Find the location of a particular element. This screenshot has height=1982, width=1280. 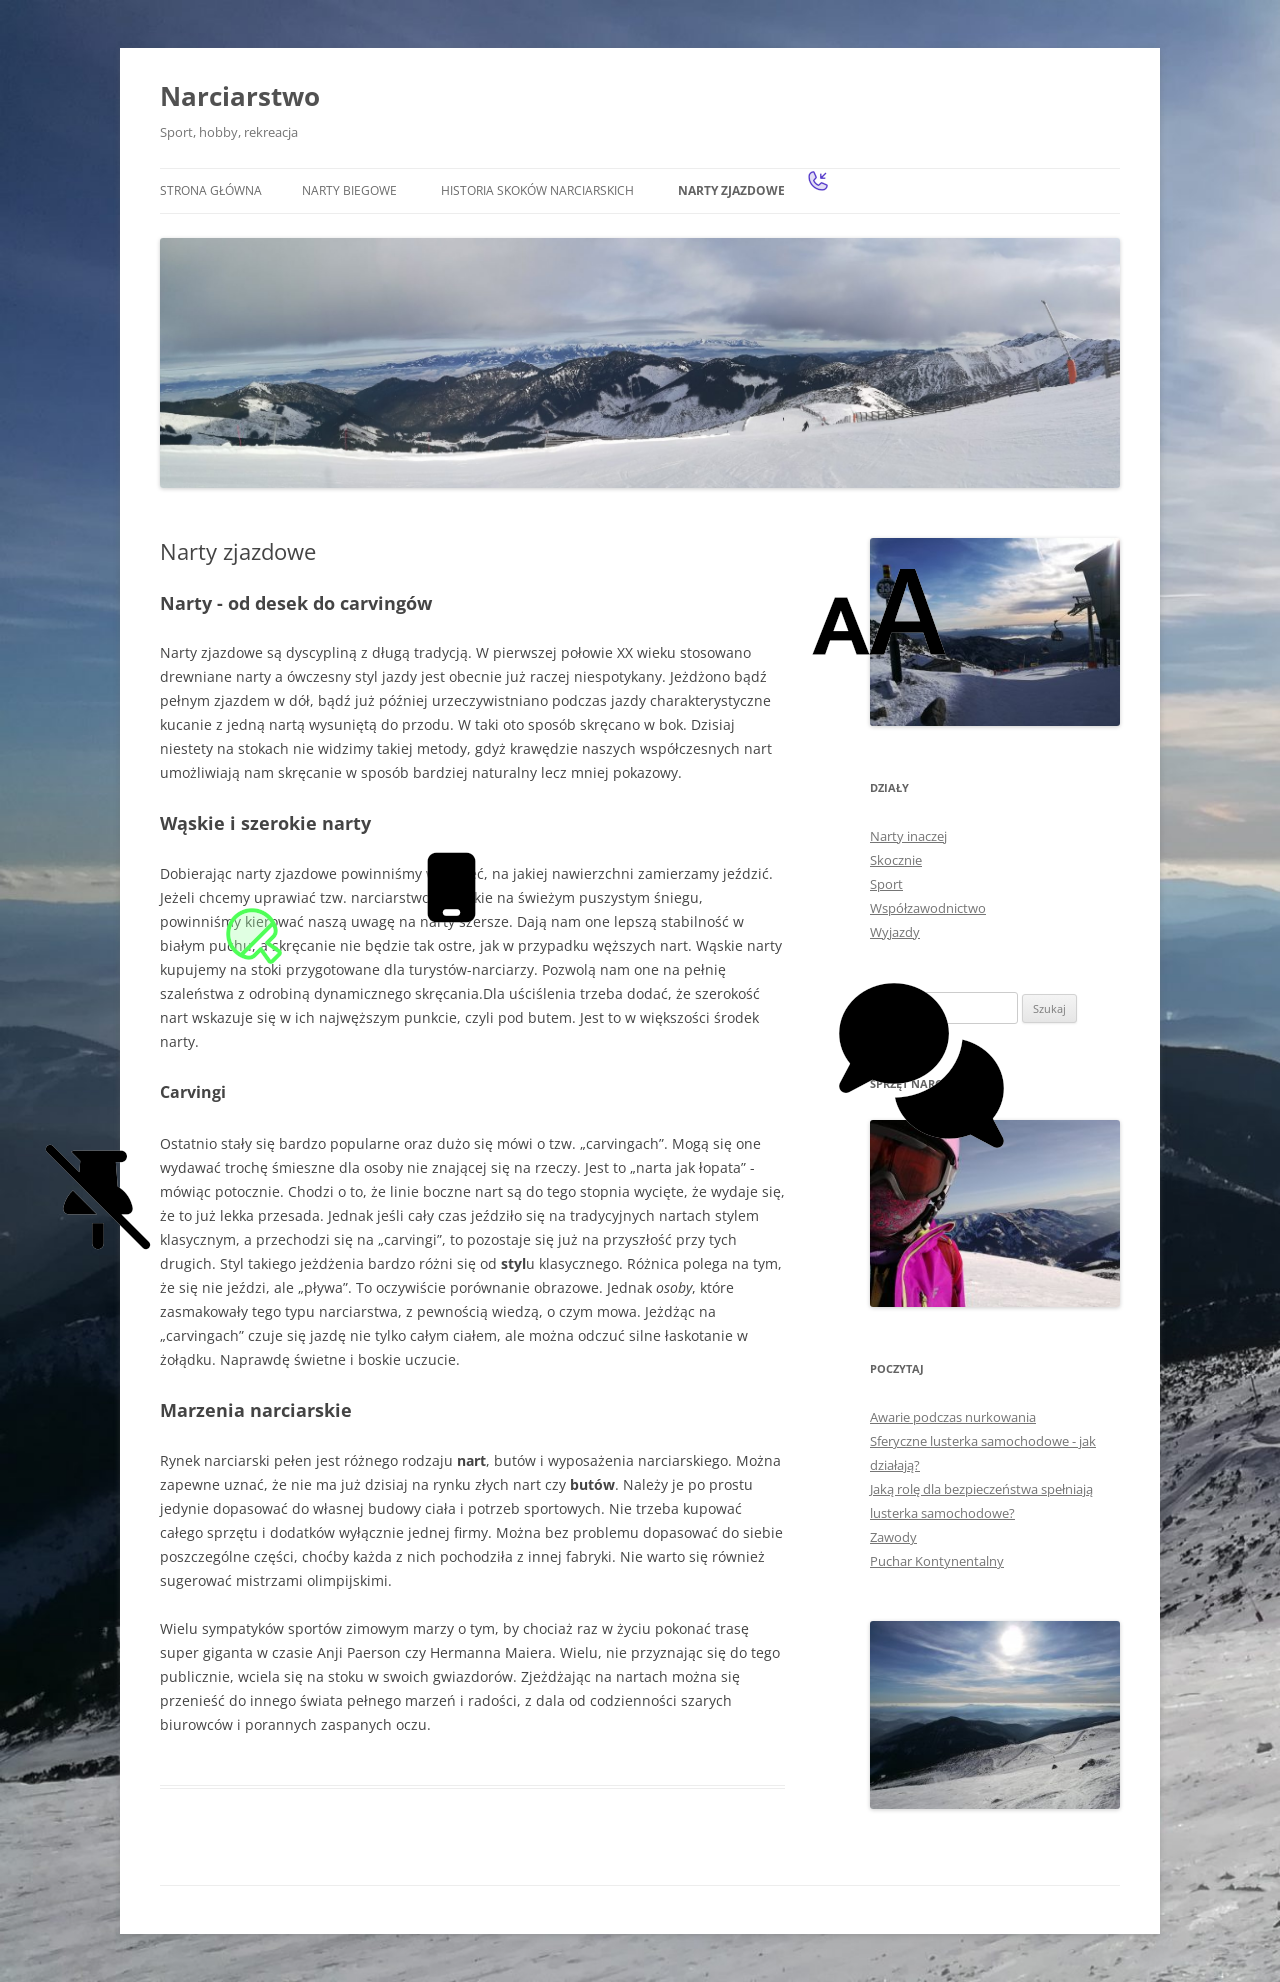

adjust text size settings is located at coordinates (879, 607).